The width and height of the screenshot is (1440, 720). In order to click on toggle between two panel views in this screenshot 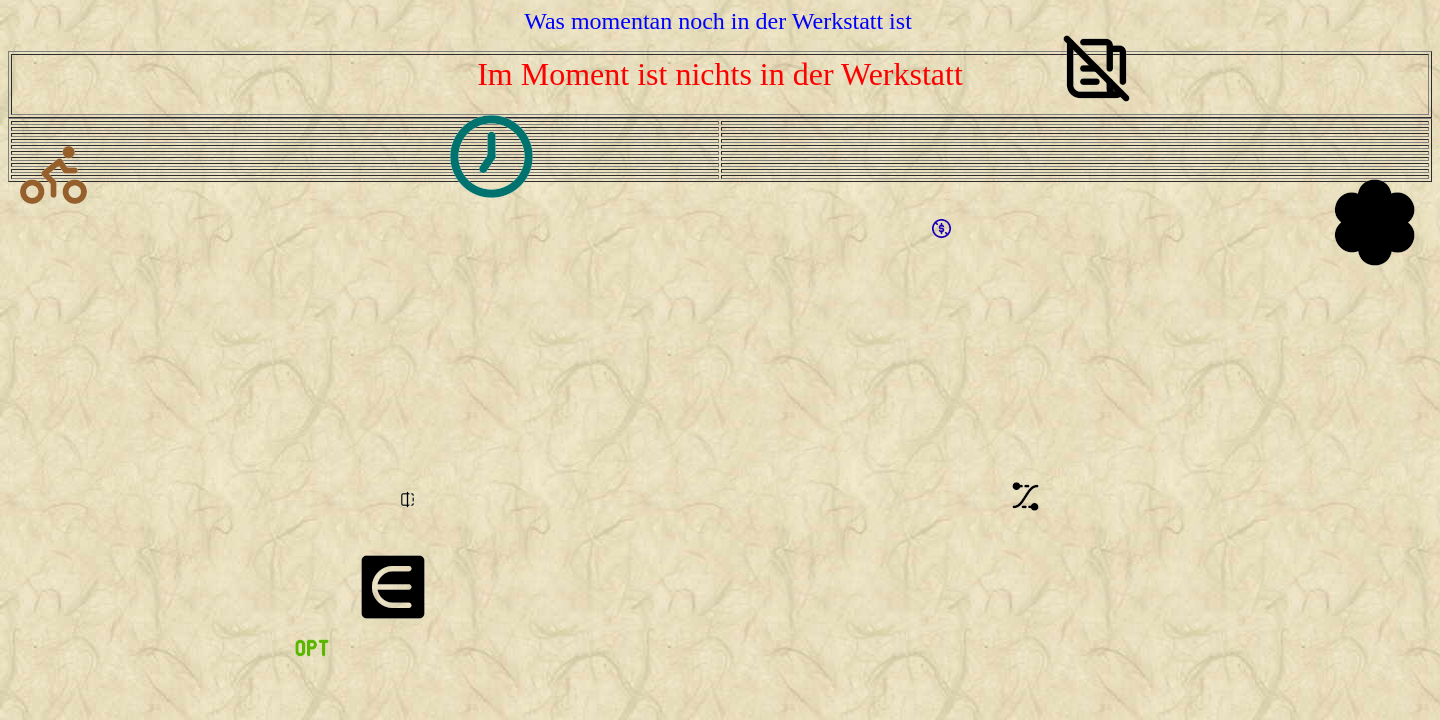, I will do `click(407, 499)`.